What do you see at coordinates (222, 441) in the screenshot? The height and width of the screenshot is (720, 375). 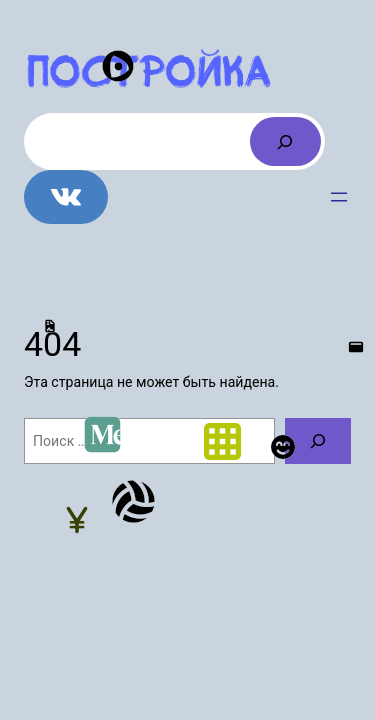 I see `switch to grid view` at bounding box center [222, 441].